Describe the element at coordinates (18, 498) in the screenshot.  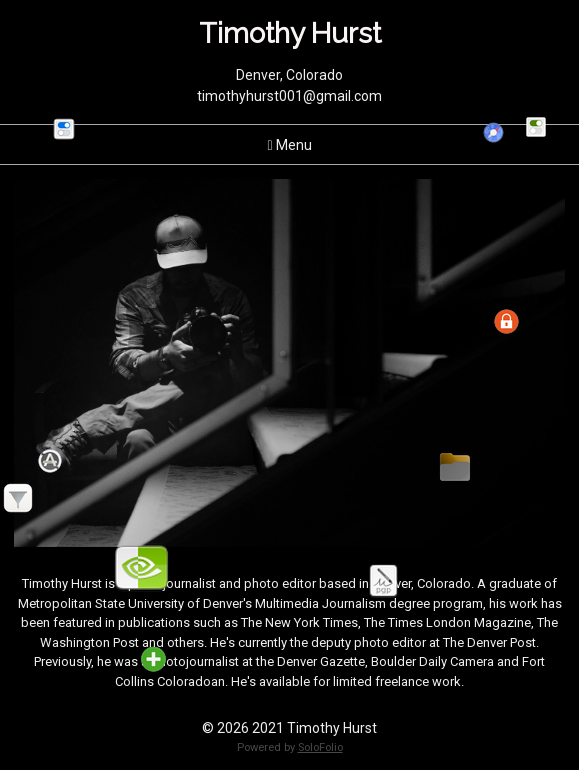
I see `open filter or sorting preferences` at that location.